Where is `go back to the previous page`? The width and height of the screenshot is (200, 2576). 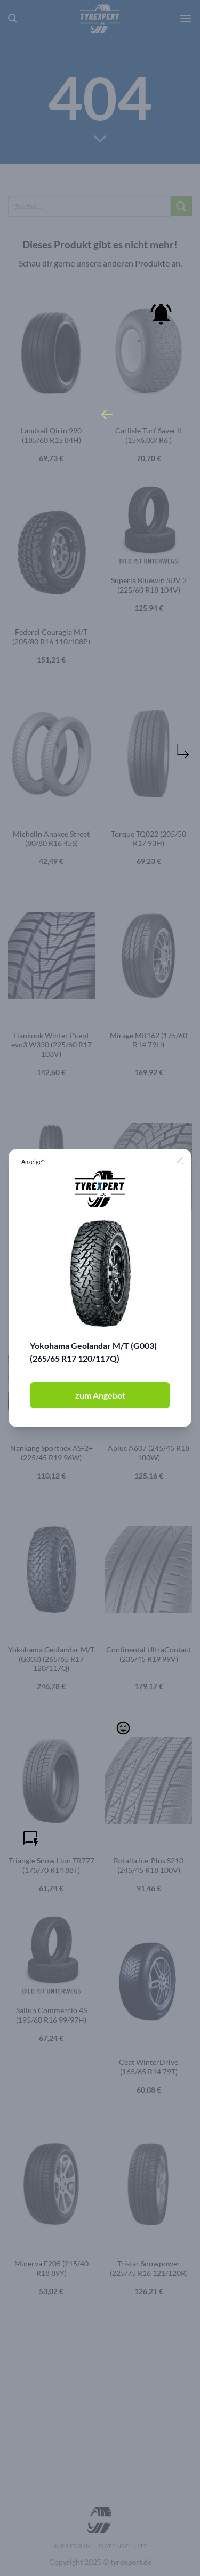 go back to the previous page is located at coordinates (107, 414).